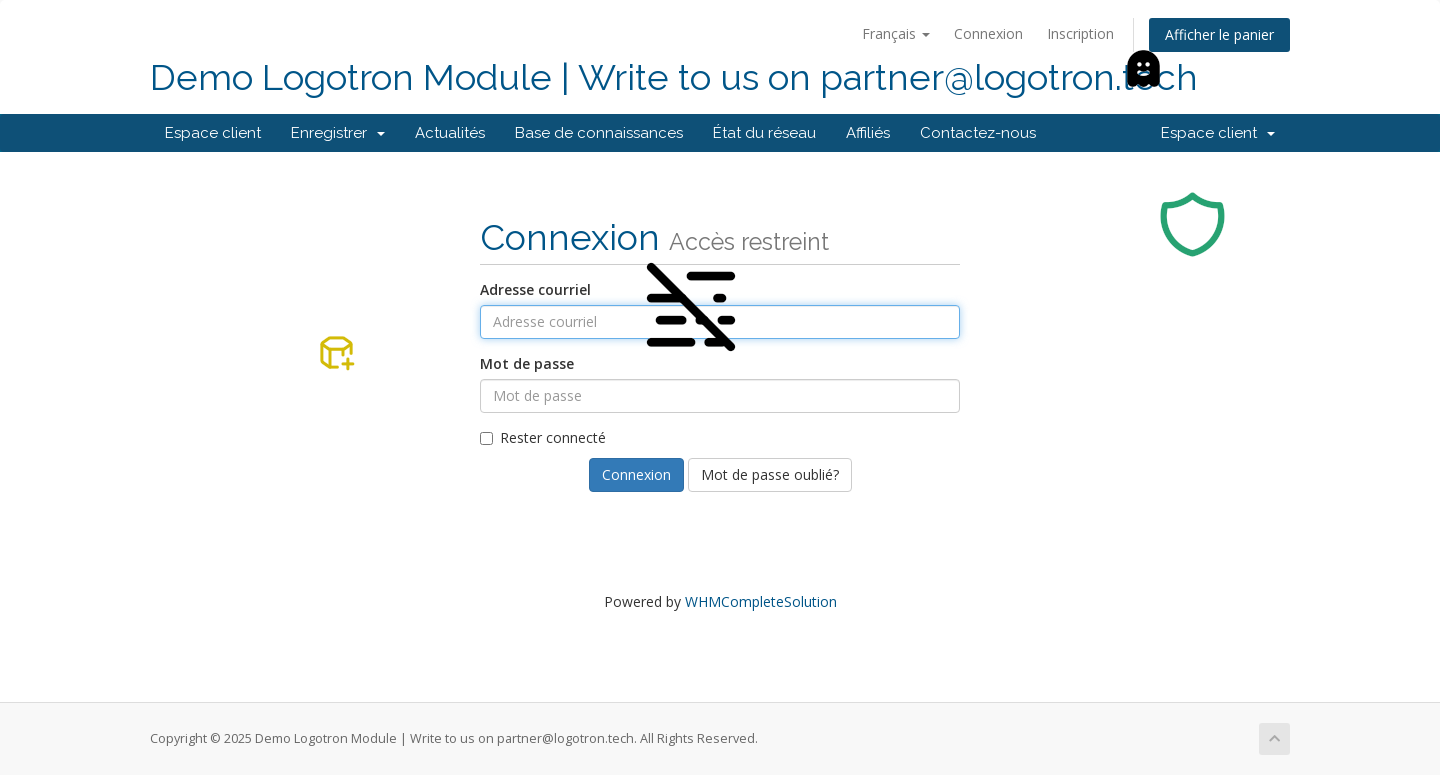 The image size is (1440, 775). I want to click on toggle incognito or ghost mode, so click(1143, 68).